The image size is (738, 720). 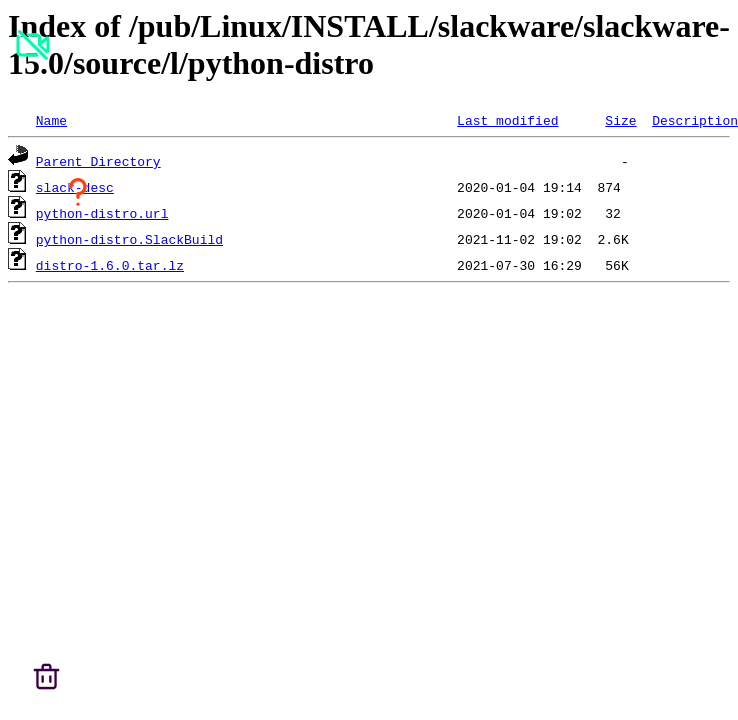 What do you see at coordinates (33, 45) in the screenshot?
I see `video camera is turned off` at bounding box center [33, 45].